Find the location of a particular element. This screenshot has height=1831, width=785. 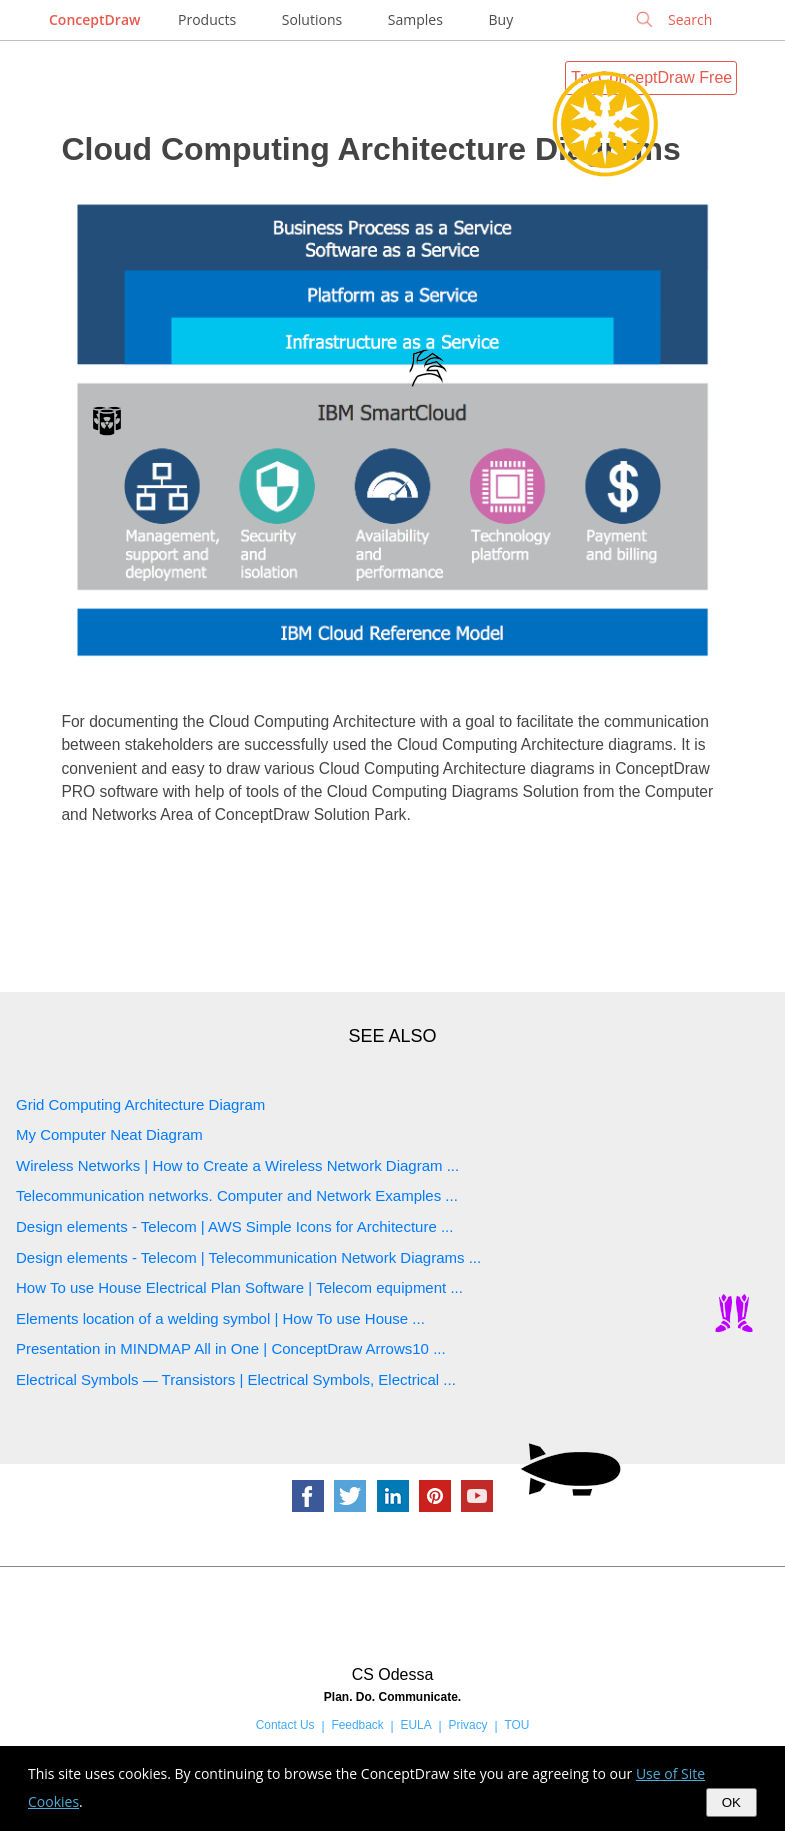

indicates hazardous or radioactive materials in a game context is located at coordinates (107, 421).